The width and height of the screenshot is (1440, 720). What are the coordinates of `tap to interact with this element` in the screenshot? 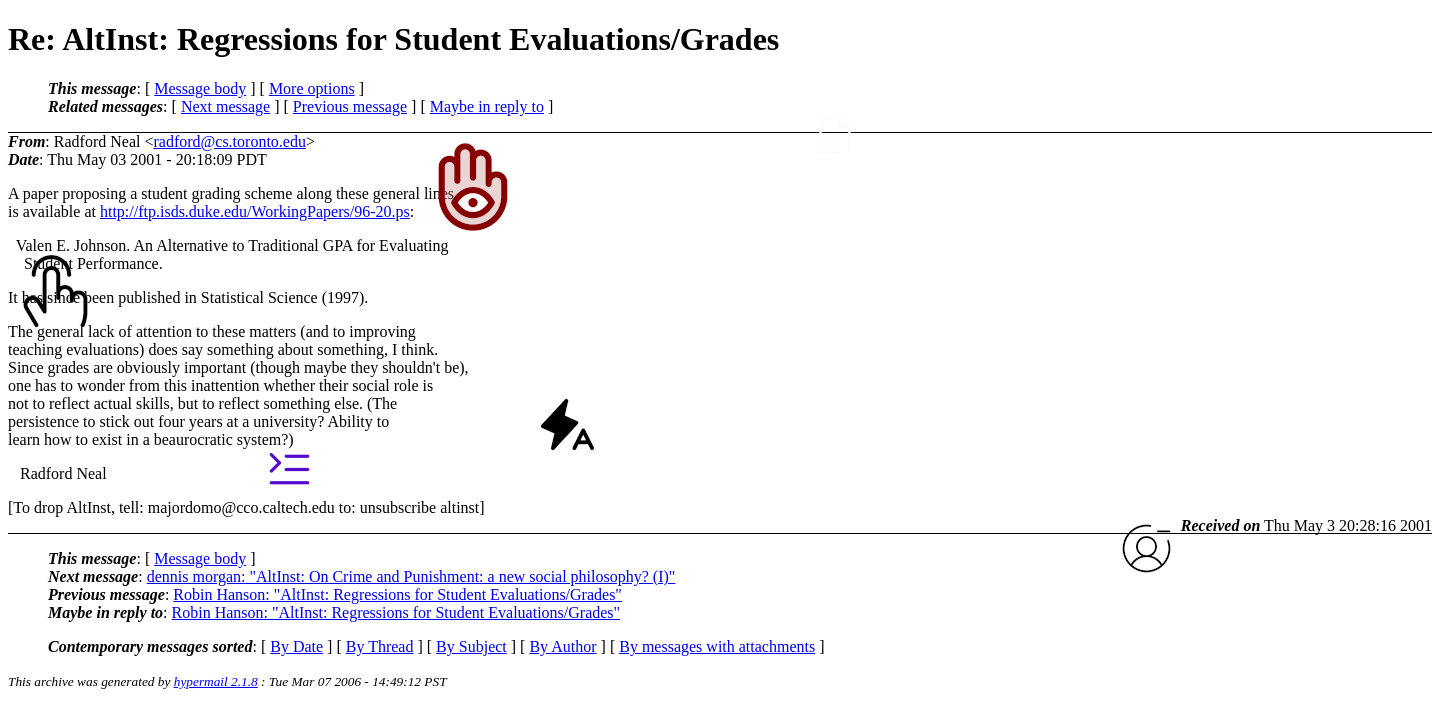 It's located at (55, 292).